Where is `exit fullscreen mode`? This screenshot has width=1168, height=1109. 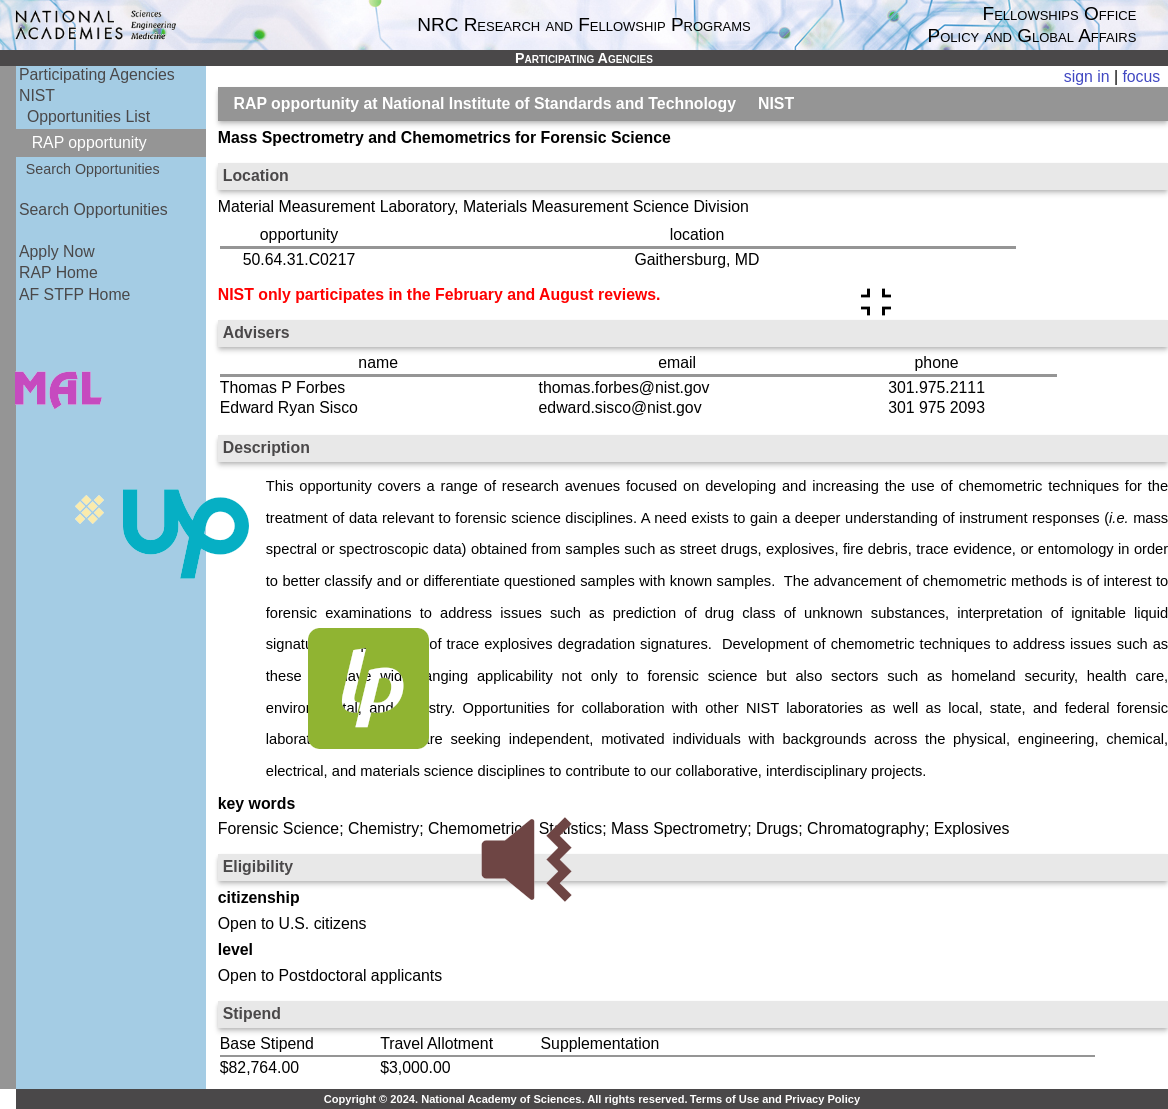
exit fullscreen mode is located at coordinates (876, 302).